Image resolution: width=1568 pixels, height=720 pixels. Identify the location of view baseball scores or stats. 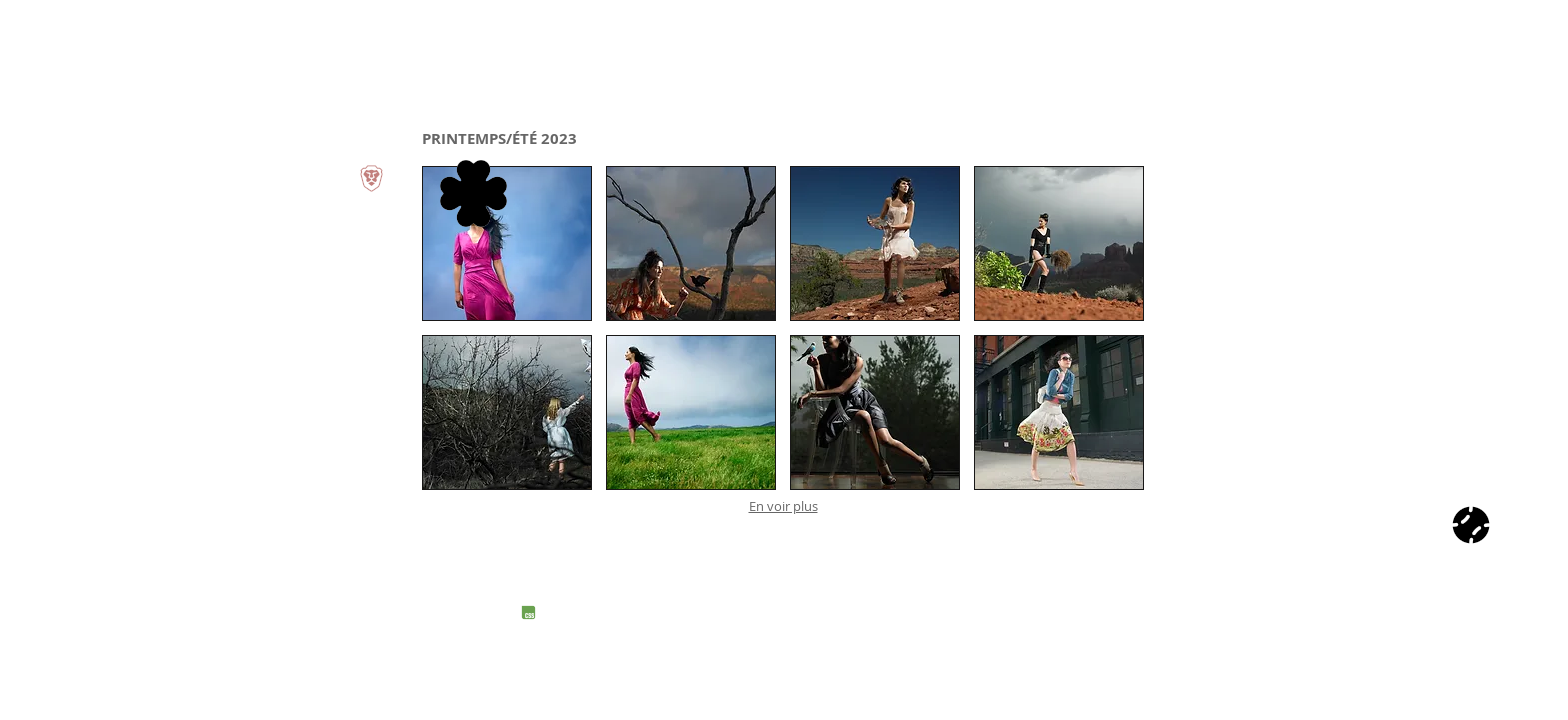
(1471, 525).